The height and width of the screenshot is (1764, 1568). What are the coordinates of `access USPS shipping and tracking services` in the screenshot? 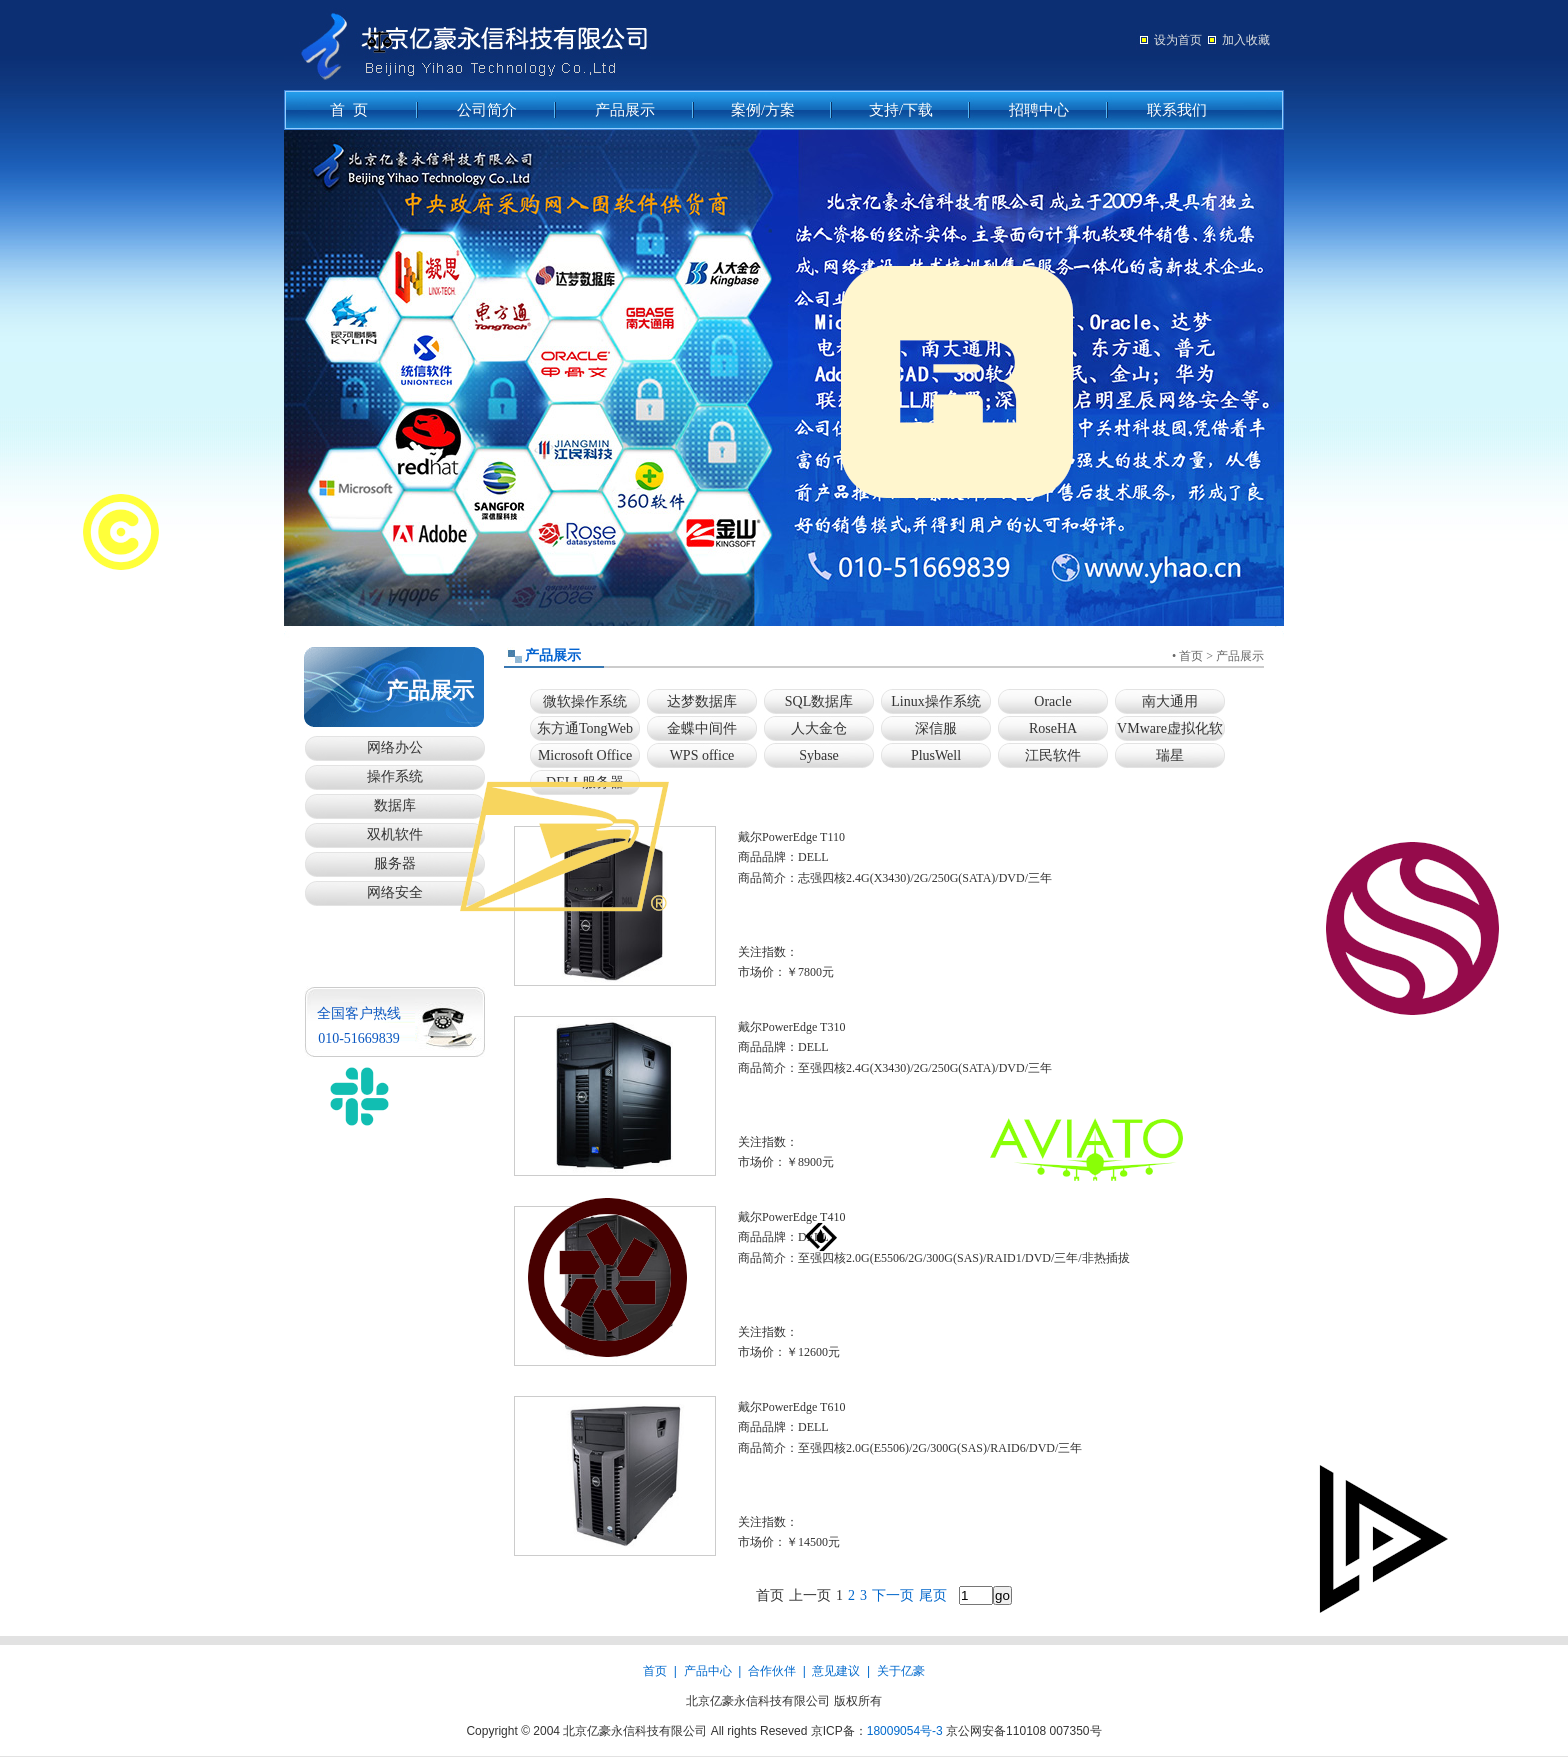 It's located at (564, 846).